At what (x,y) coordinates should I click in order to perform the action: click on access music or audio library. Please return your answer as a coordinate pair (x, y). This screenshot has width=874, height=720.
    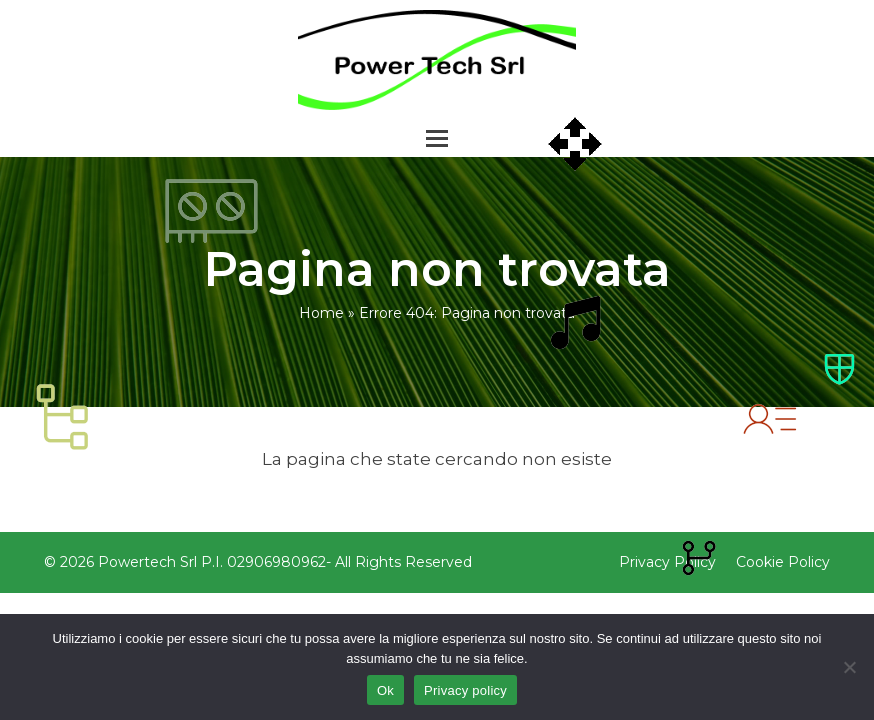
    Looking at the image, I should click on (578, 323).